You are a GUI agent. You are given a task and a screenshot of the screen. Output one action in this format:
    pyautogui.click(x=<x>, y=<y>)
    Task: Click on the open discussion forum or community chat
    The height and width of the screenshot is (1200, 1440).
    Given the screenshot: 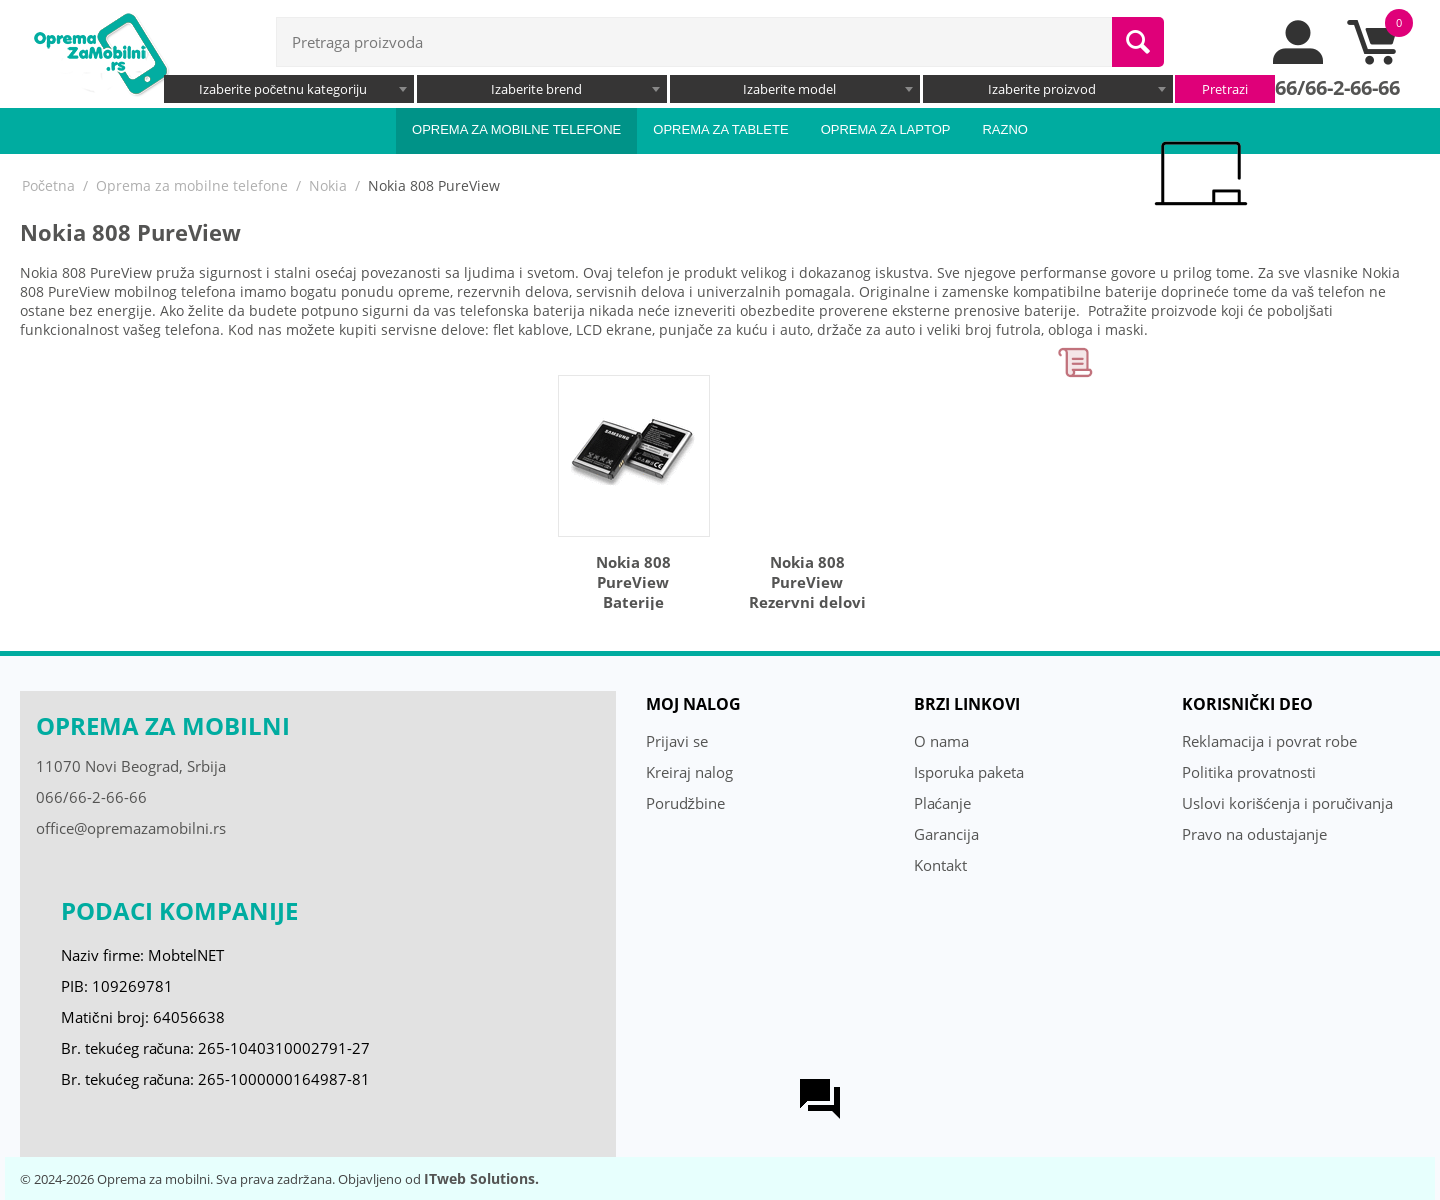 What is the action you would take?
    pyautogui.click(x=820, y=1099)
    